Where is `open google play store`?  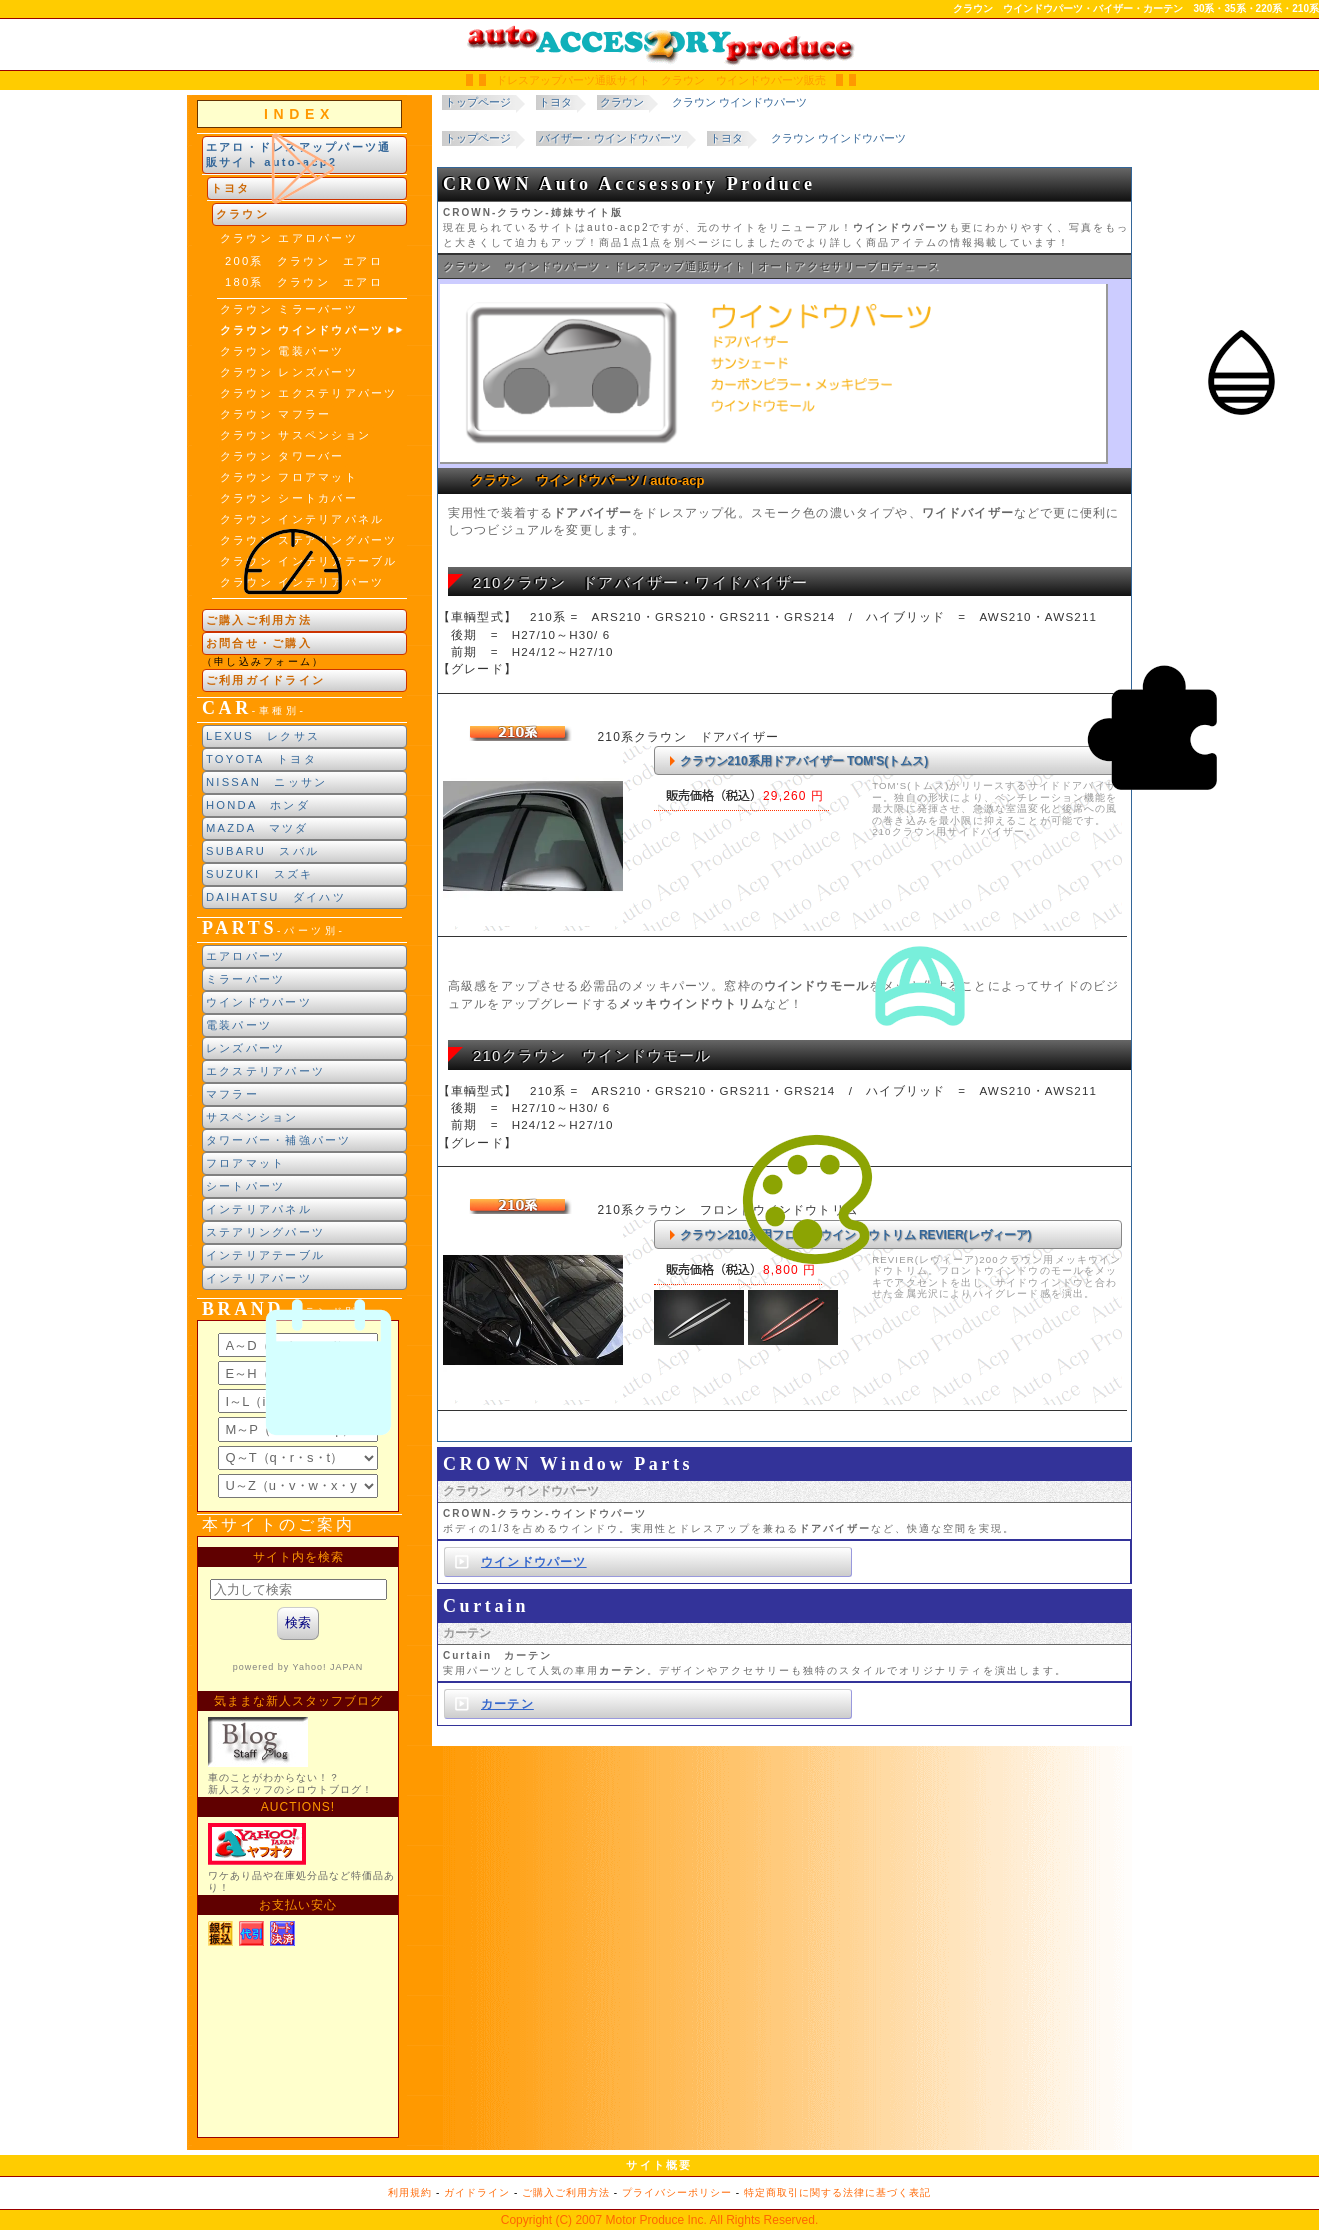 open google play store is located at coordinates (296, 168).